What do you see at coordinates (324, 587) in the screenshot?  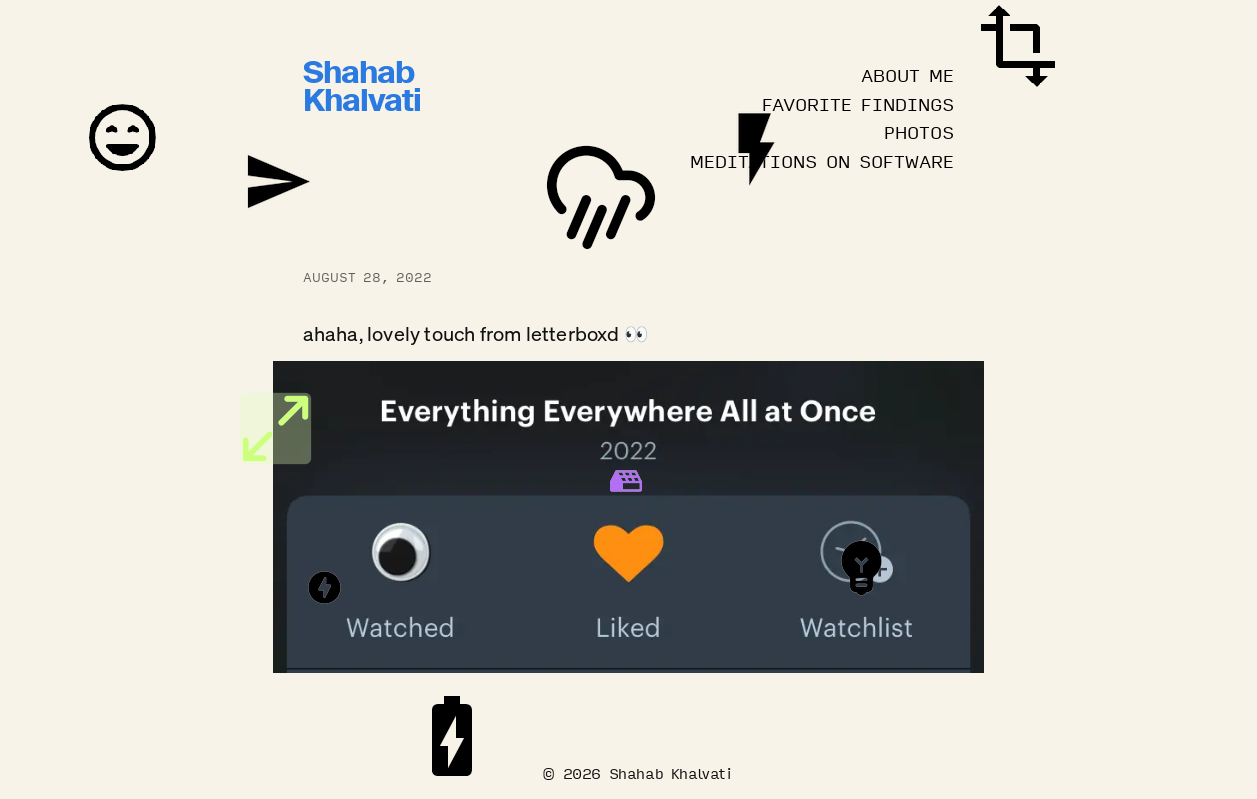 I see `indicates offline or cached content available` at bounding box center [324, 587].